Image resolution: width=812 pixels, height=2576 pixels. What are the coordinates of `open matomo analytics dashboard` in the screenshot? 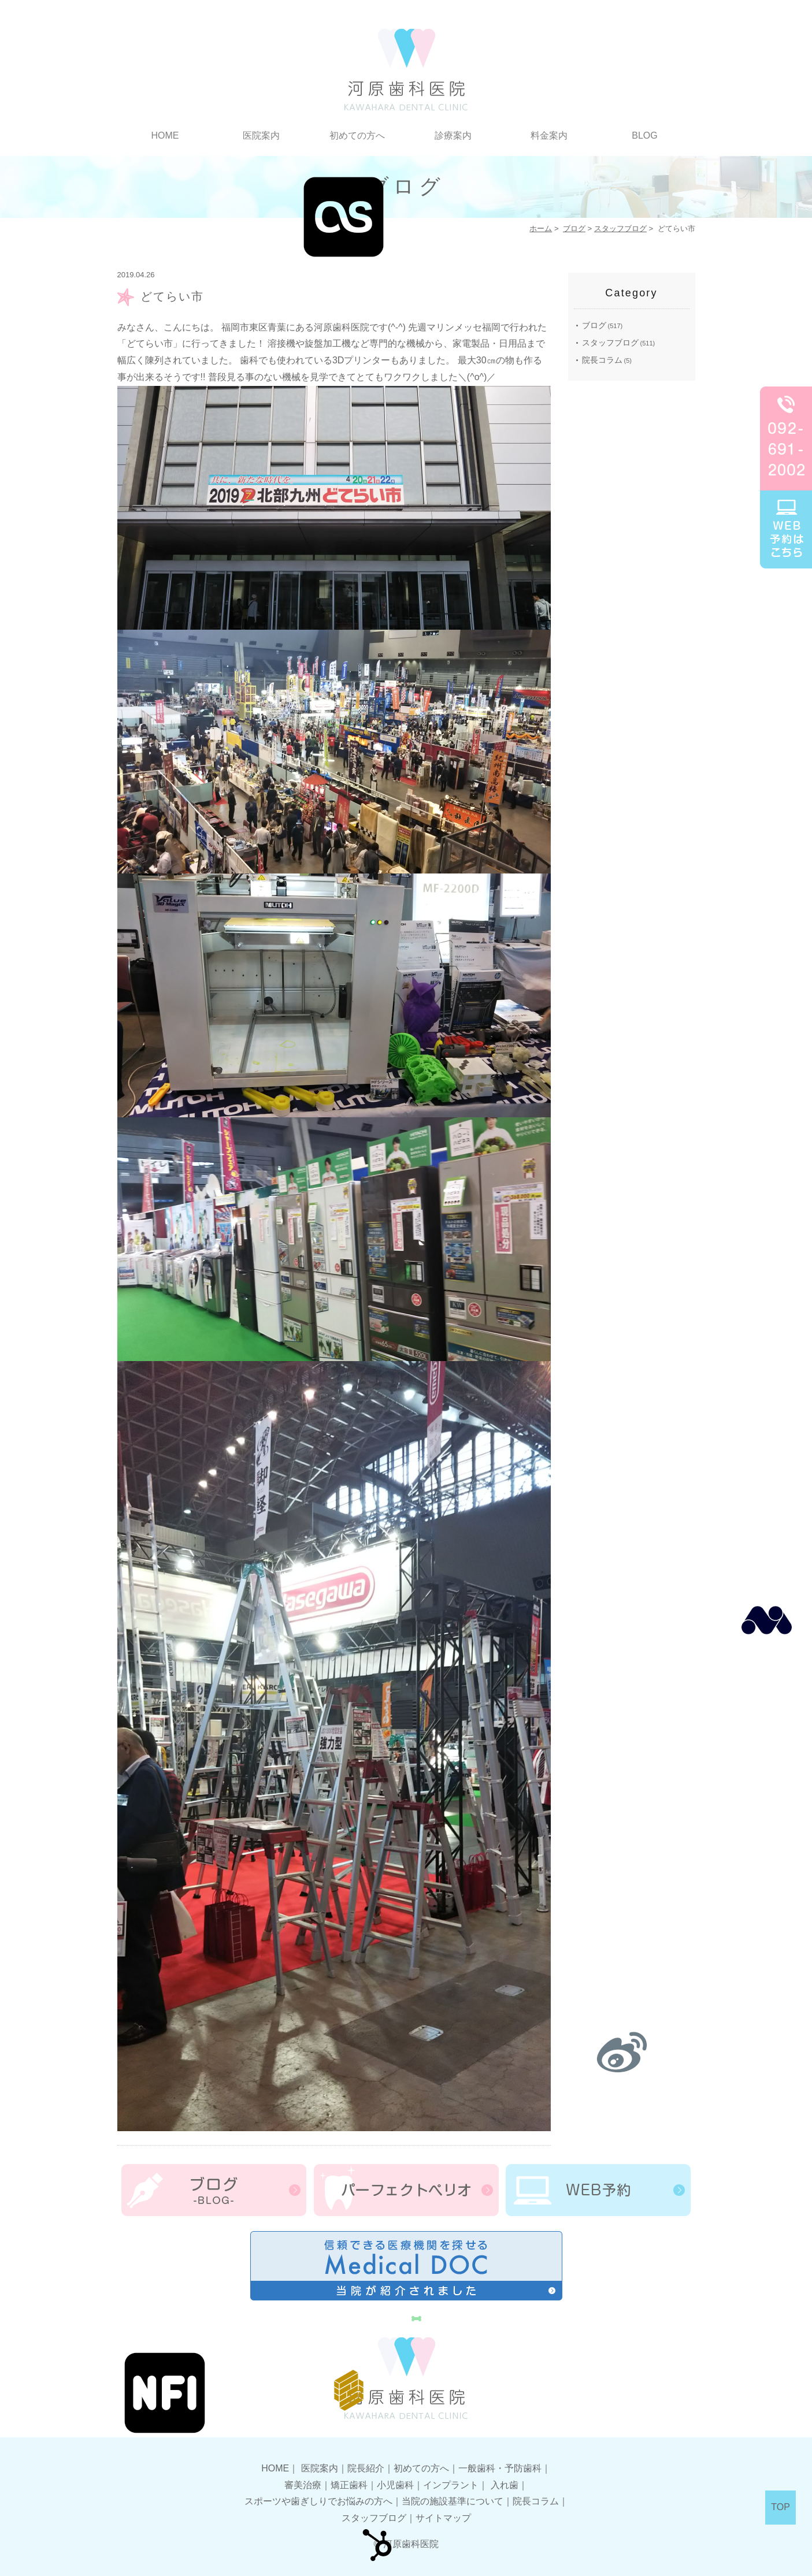 It's located at (766, 1620).